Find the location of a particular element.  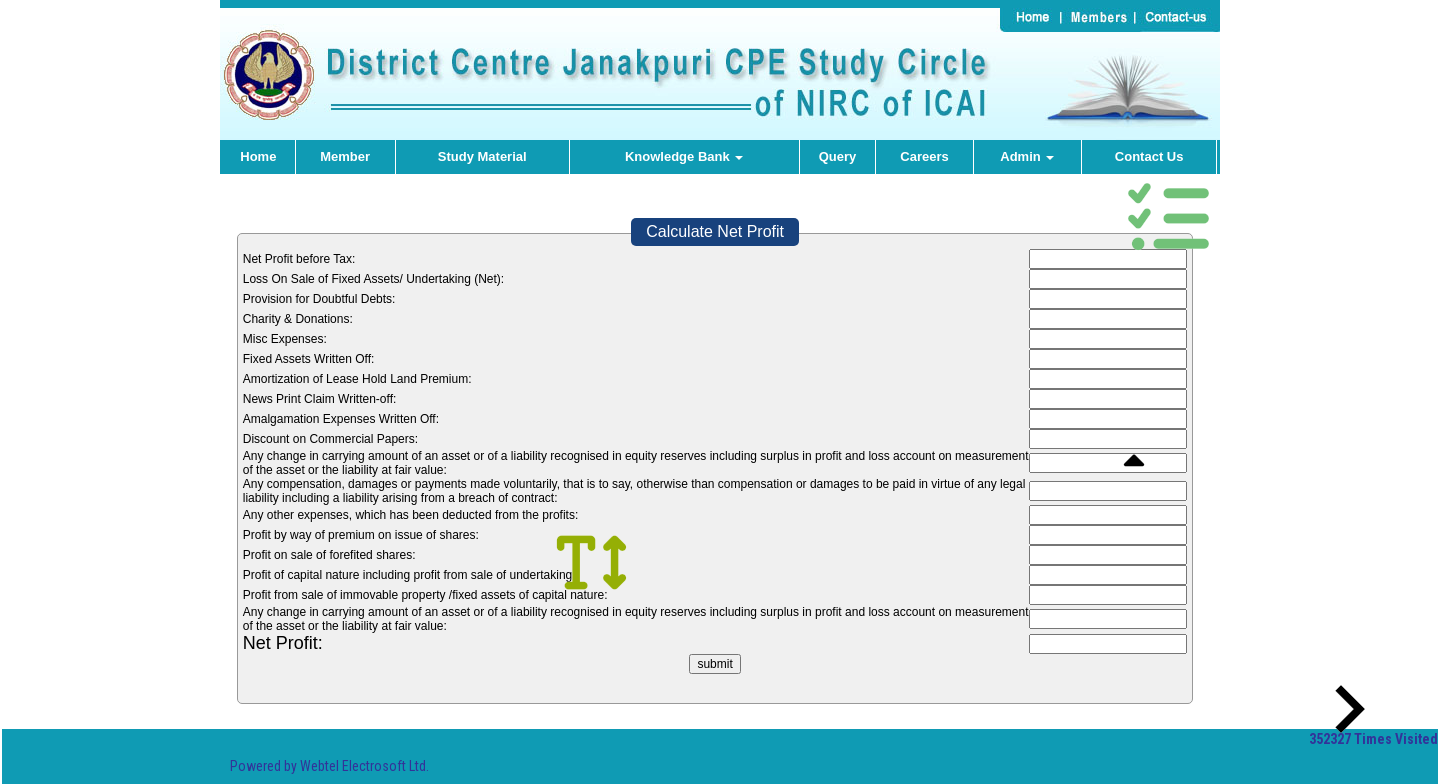

adjust text height or line spacing is located at coordinates (591, 562).